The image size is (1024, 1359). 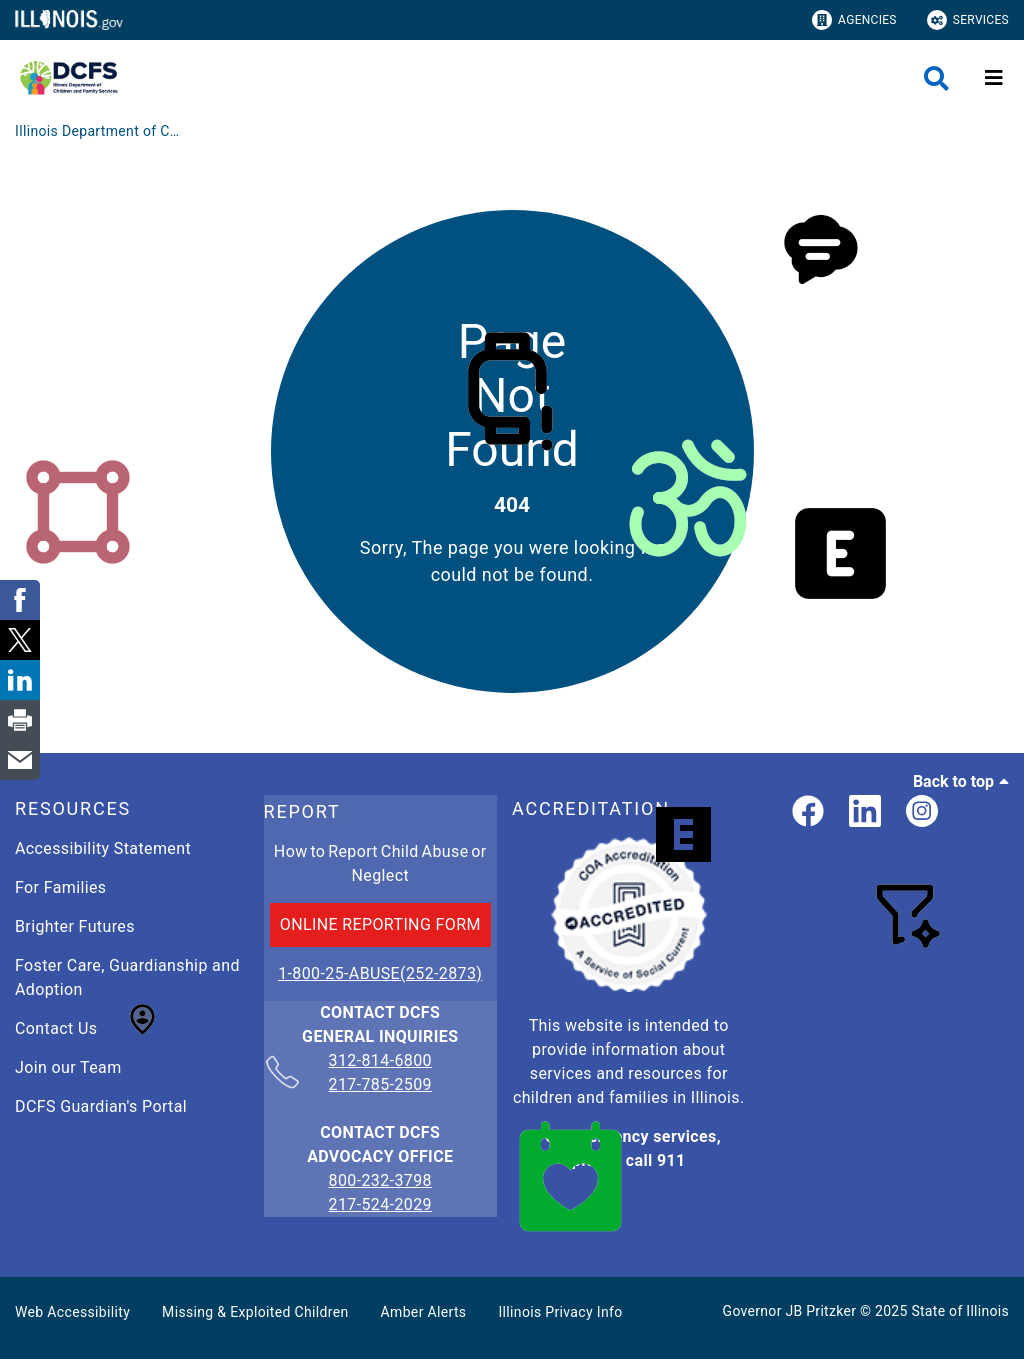 What do you see at coordinates (570, 1180) in the screenshot?
I see `view favorite or saved dates` at bounding box center [570, 1180].